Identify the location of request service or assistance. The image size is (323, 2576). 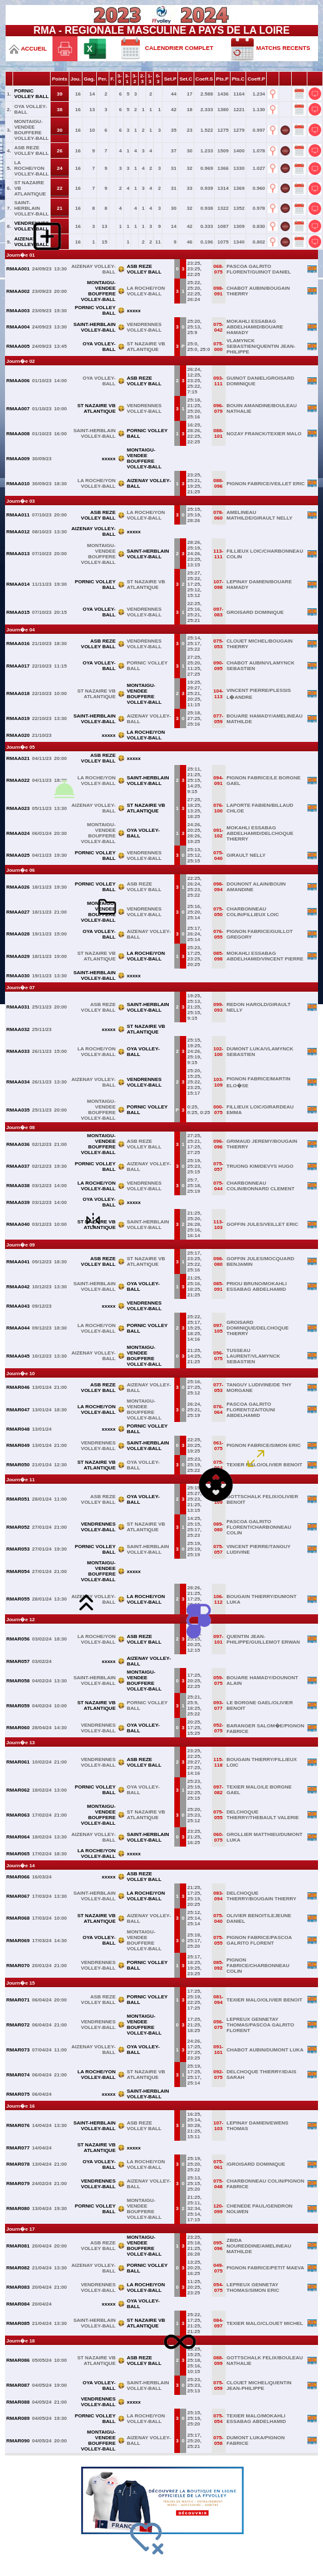
(64, 790).